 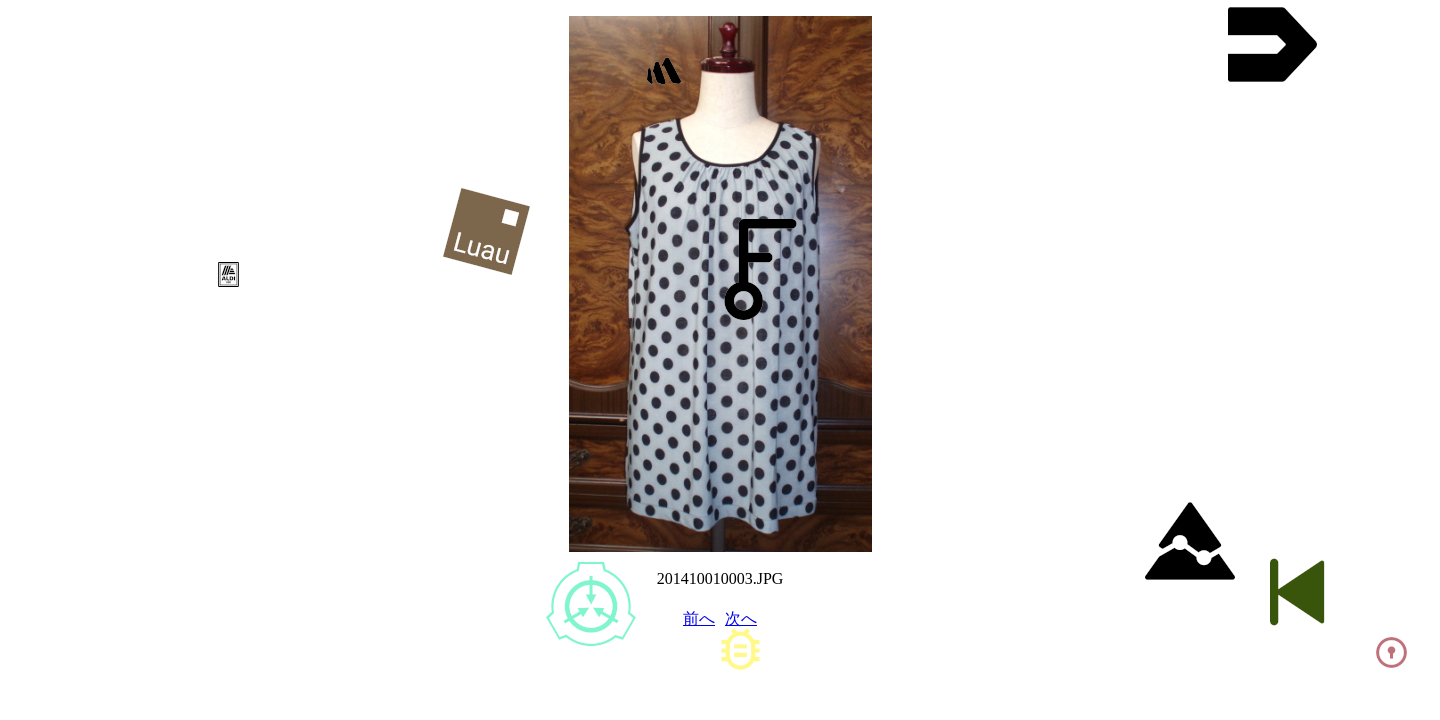 What do you see at coordinates (760, 269) in the screenshot?
I see `open Electron Fiddle app` at bounding box center [760, 269].